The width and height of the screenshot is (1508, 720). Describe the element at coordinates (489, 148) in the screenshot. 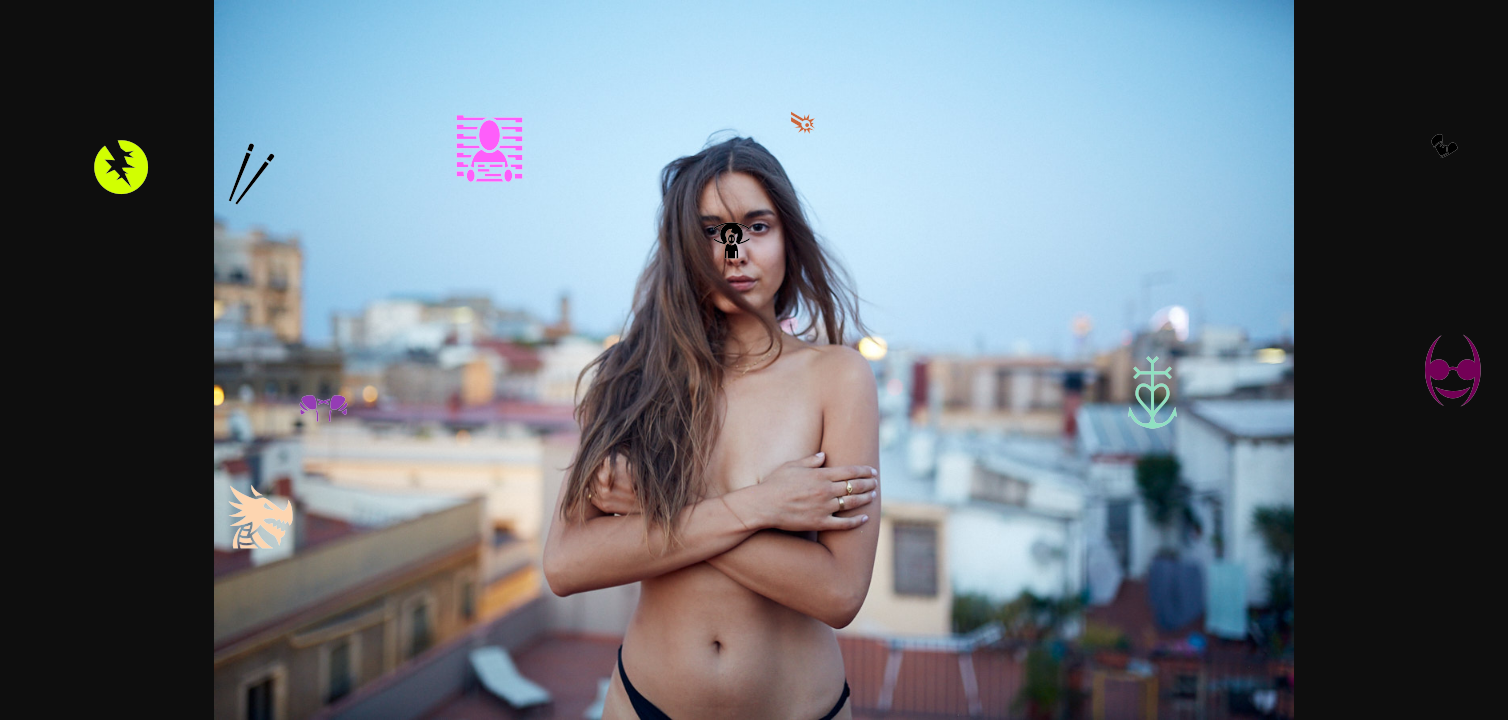

I see `view criminal record or booking photo` at that location.